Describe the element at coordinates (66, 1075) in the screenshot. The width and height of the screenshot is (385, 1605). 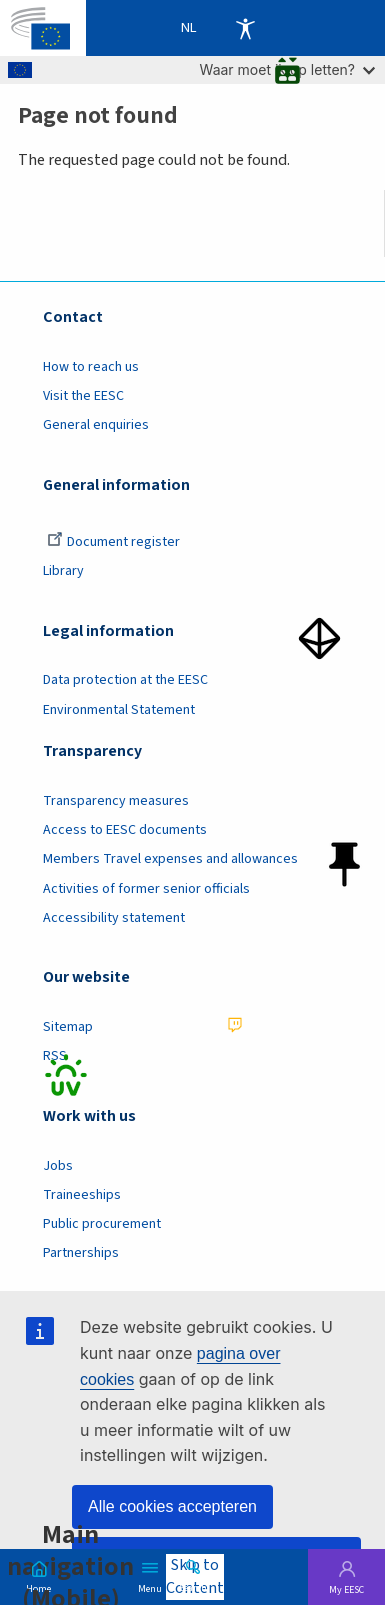
I see `view current UV index level` at that location.